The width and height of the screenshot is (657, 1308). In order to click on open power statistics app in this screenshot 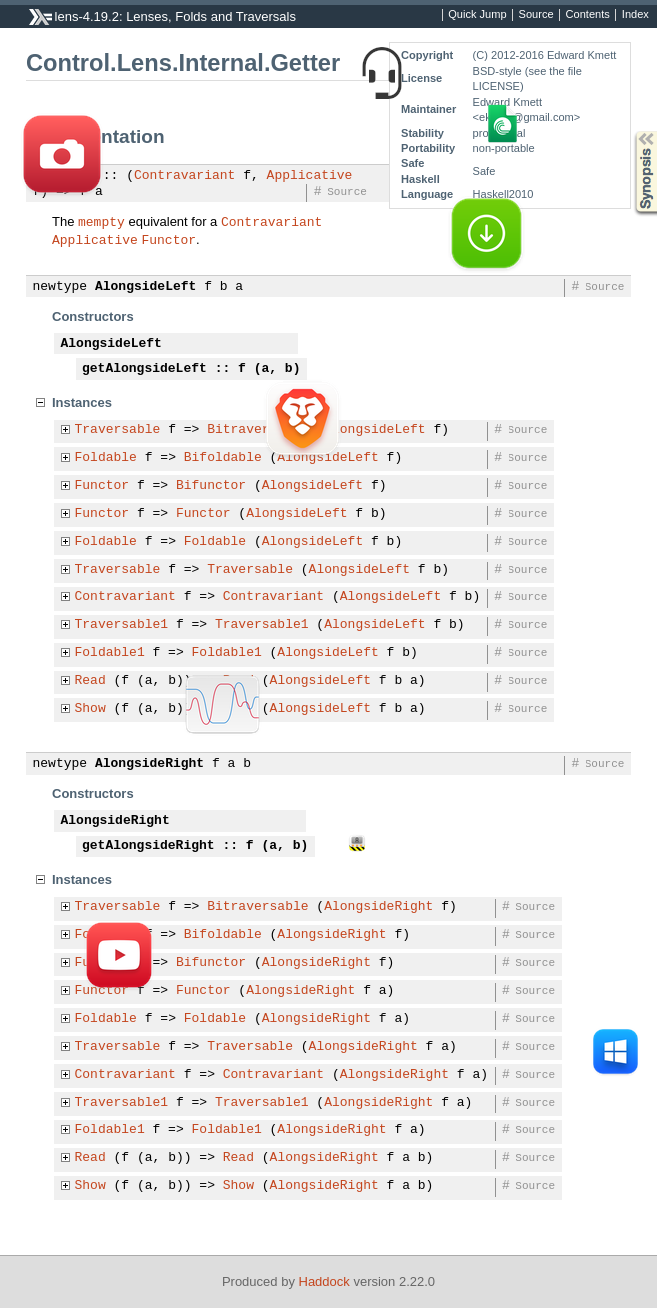, I will do `click(222, 704)`.